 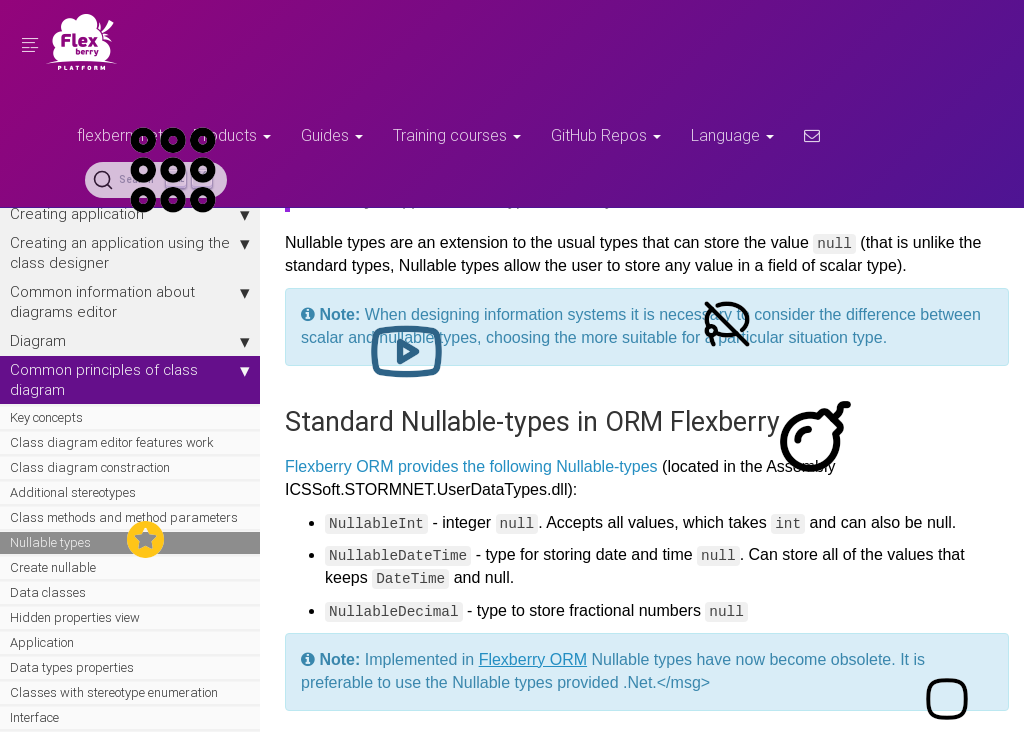 What do you see at coordinates (947, 699) in the screenshot?
I see `a default placeholder or empty state container` at bounding box center [947, 699].